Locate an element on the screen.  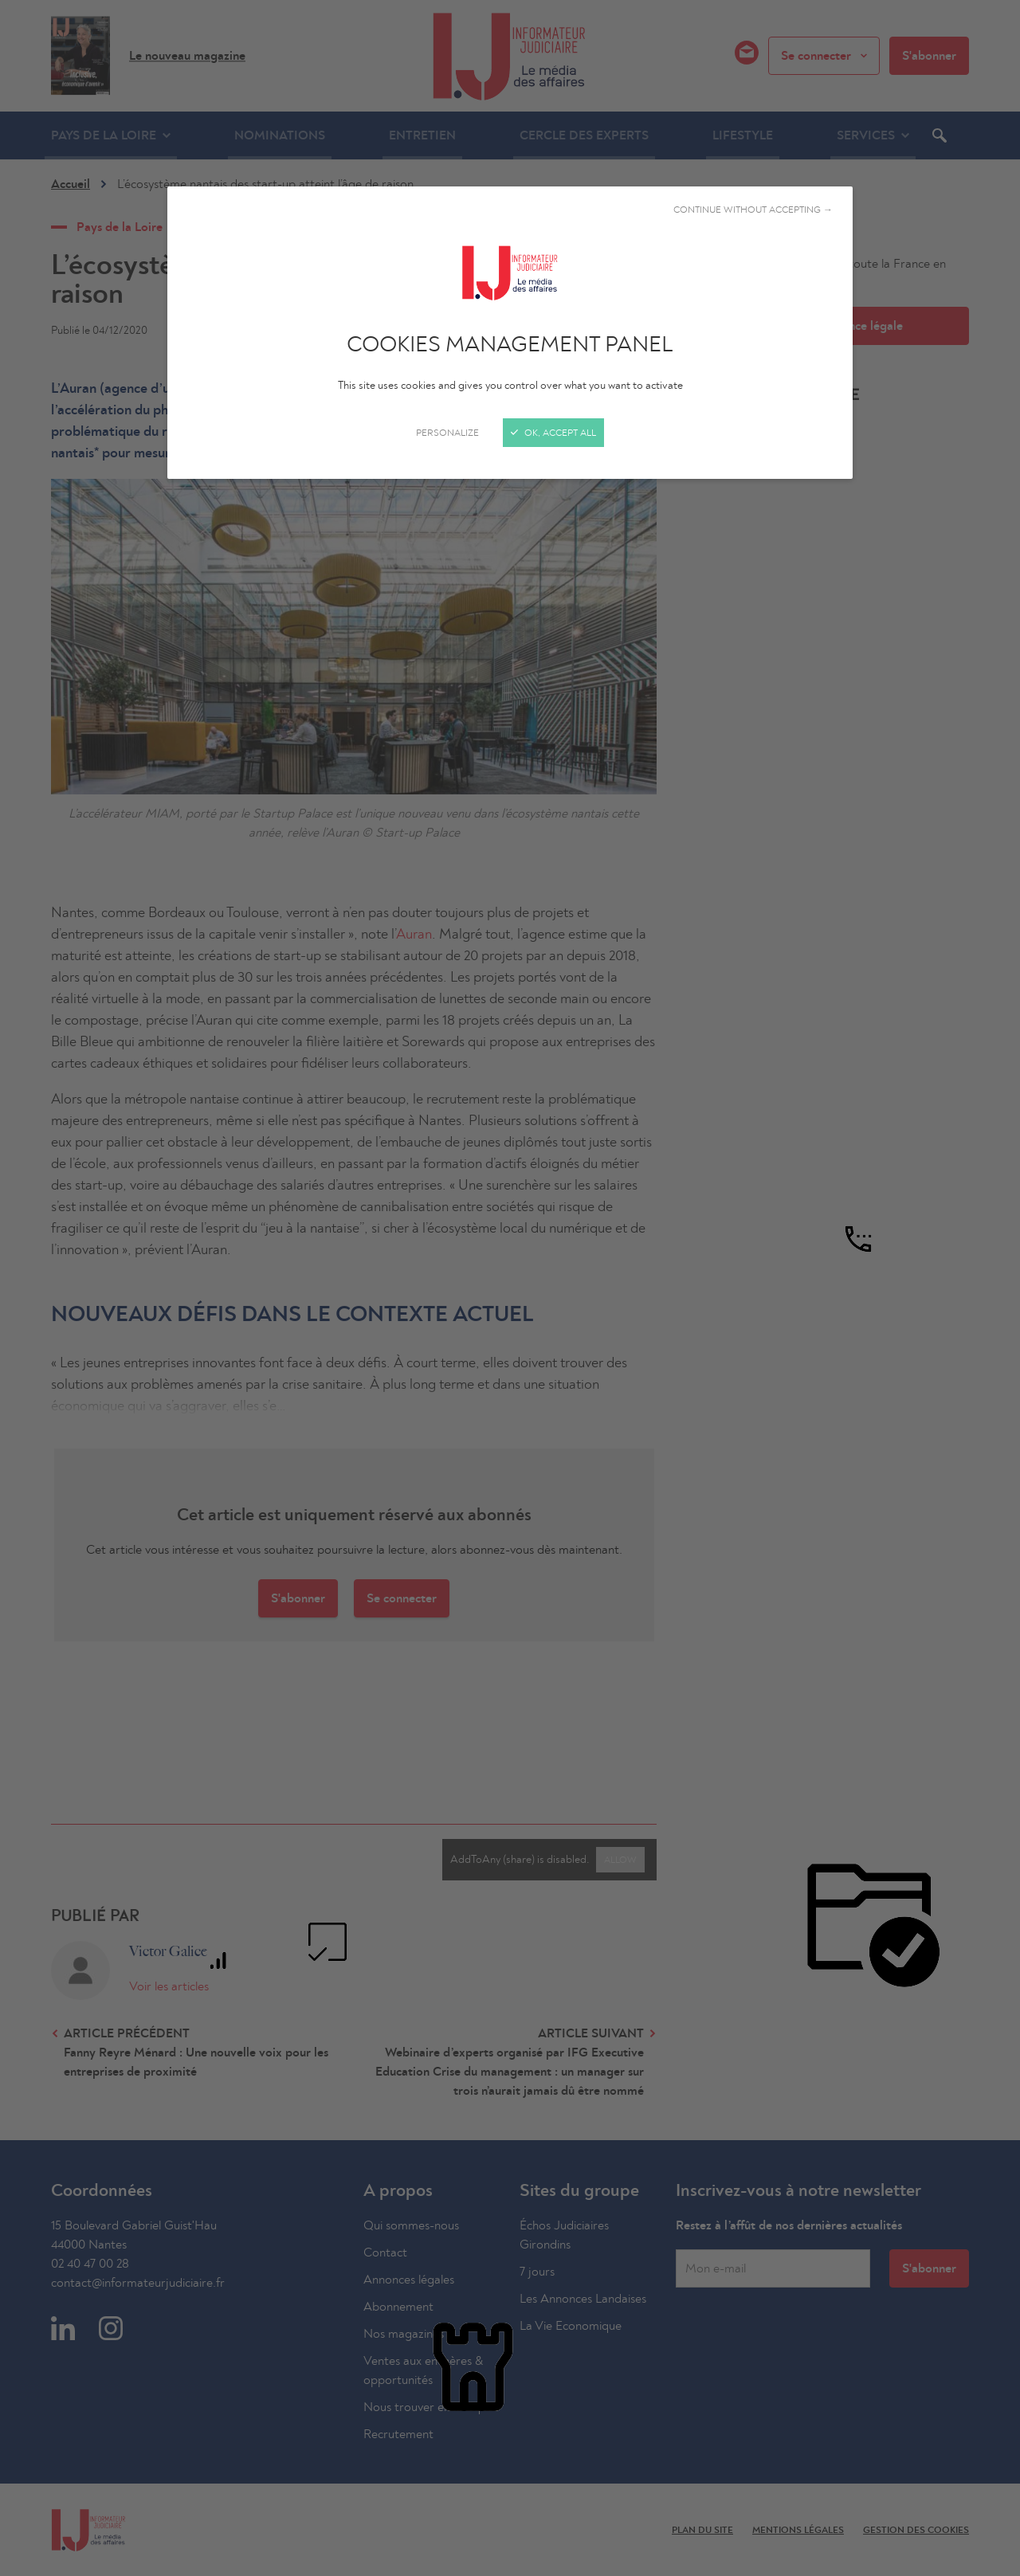
mark task as complete is located at coordinates (328, 1942).